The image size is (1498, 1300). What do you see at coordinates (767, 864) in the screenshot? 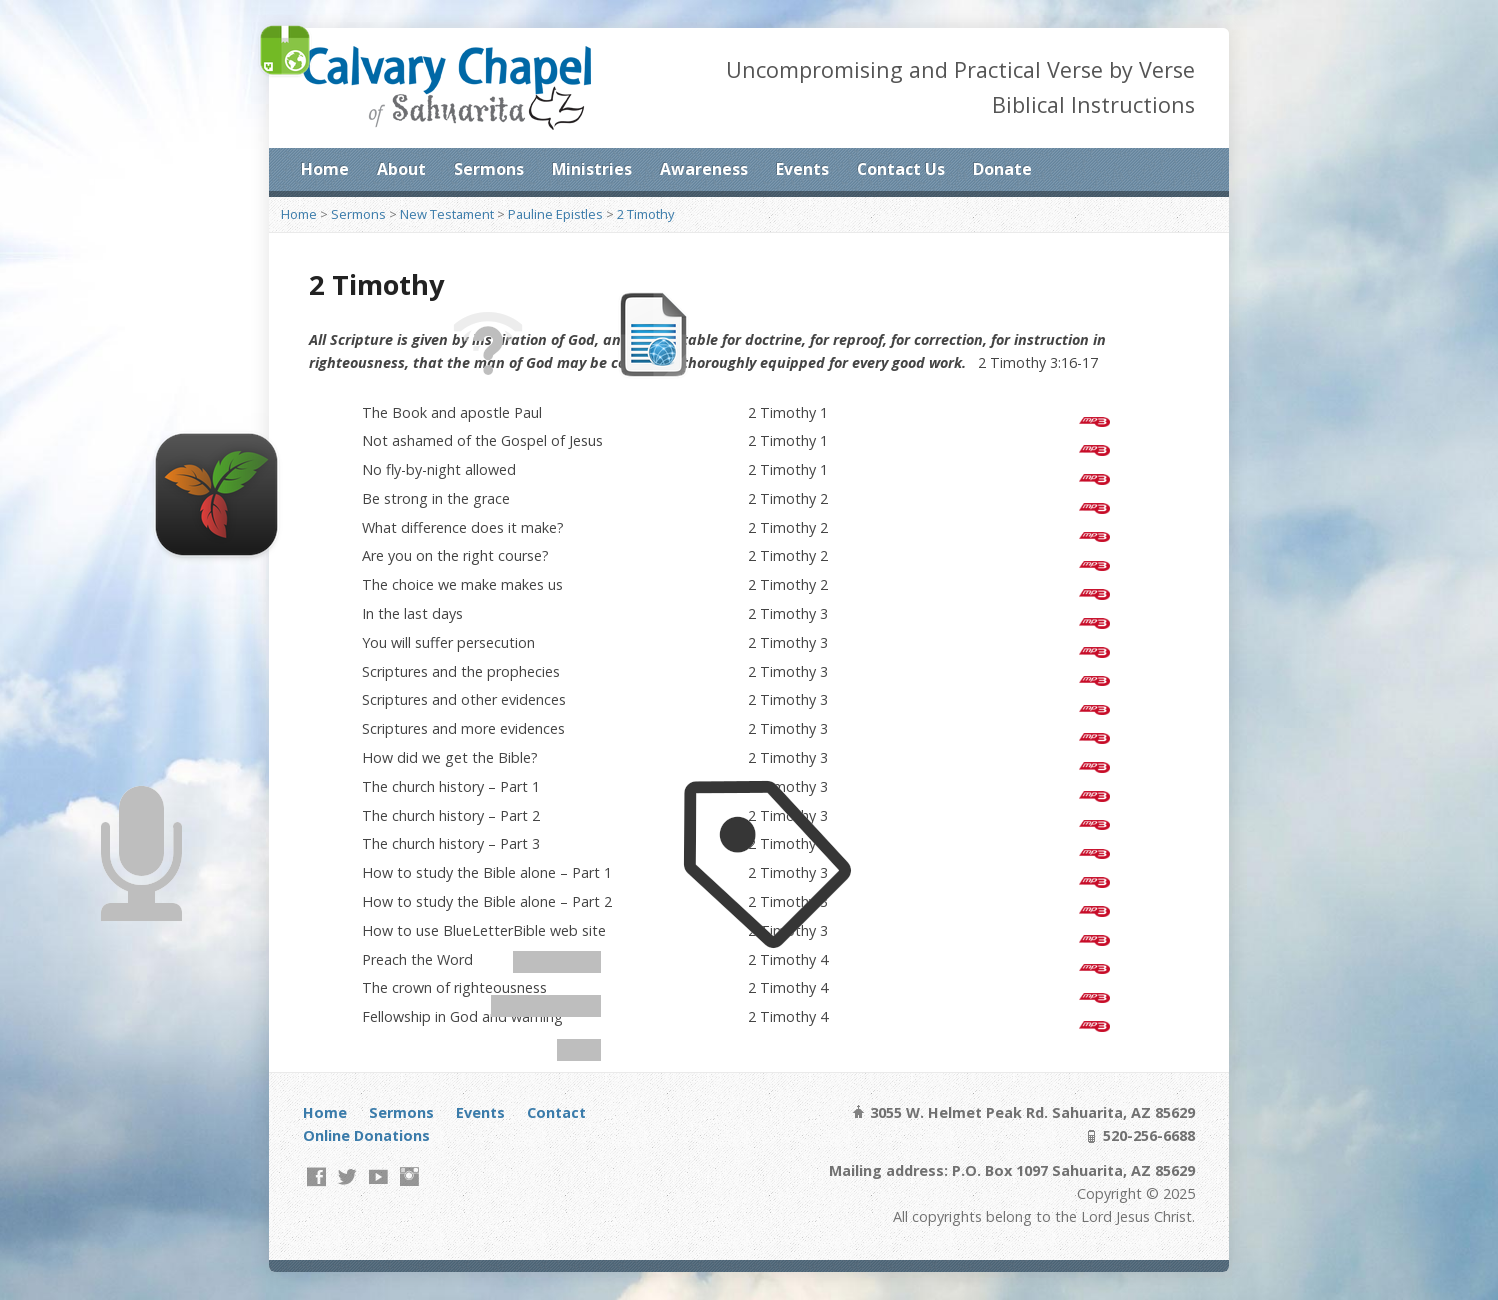
I see `add or edit tags for music tracks` at bounding box center [767, 864].